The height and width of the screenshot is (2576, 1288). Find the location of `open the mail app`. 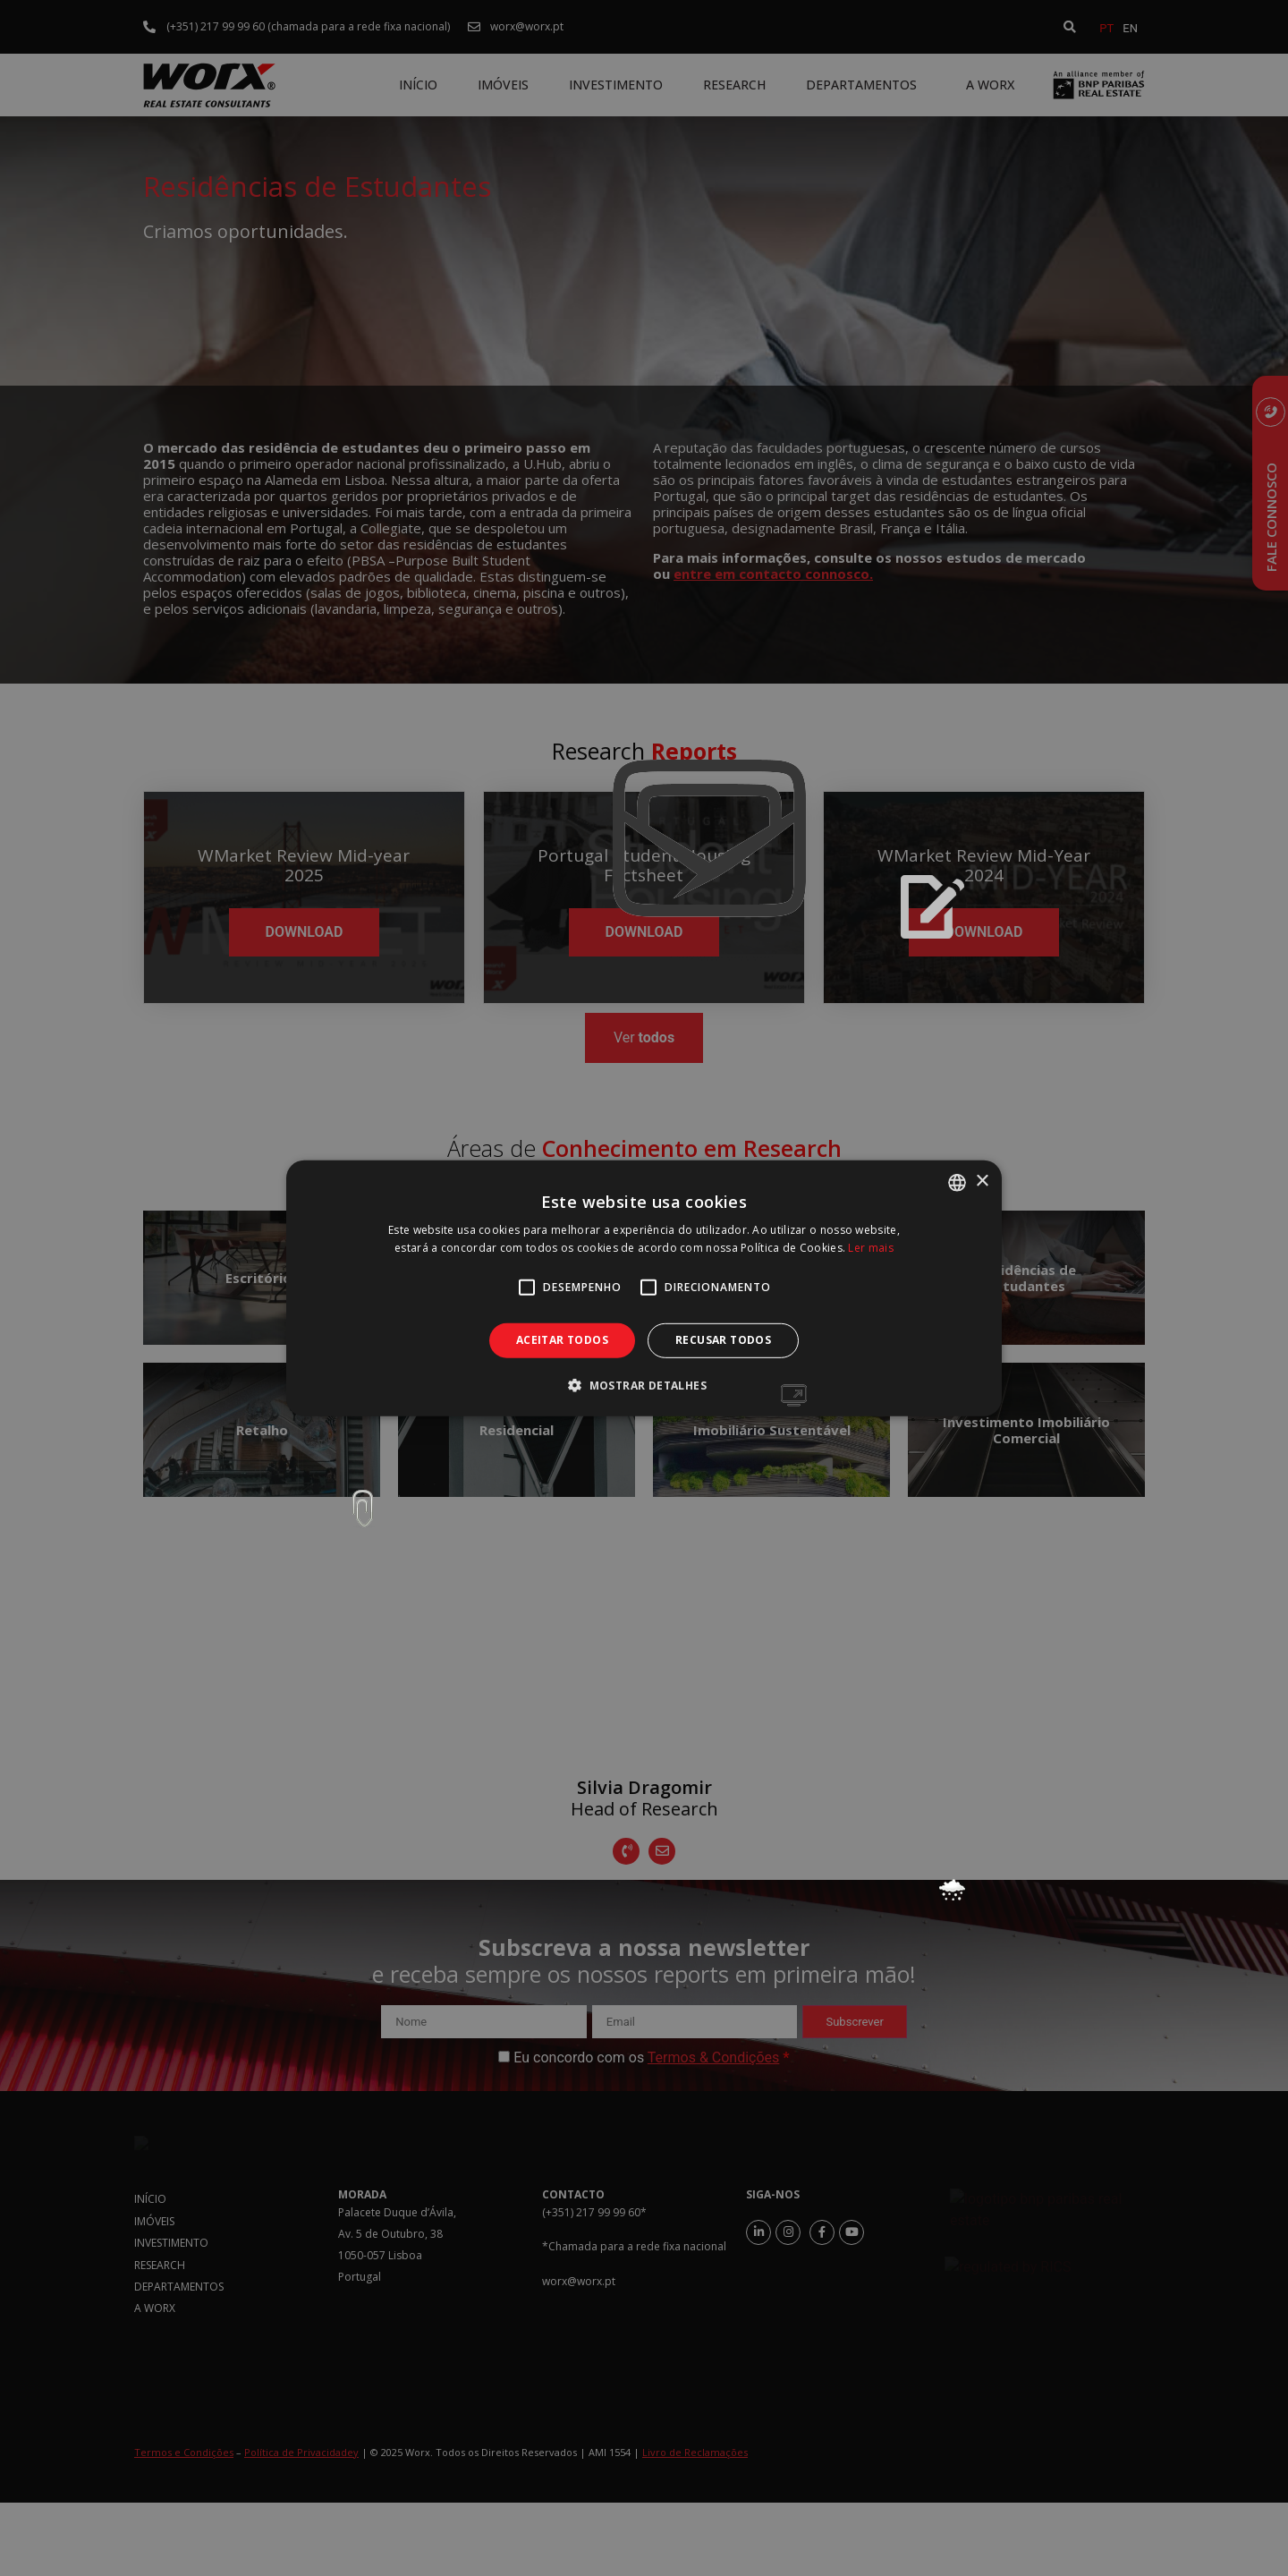

open the mail app is located at coordinates (709, 832).